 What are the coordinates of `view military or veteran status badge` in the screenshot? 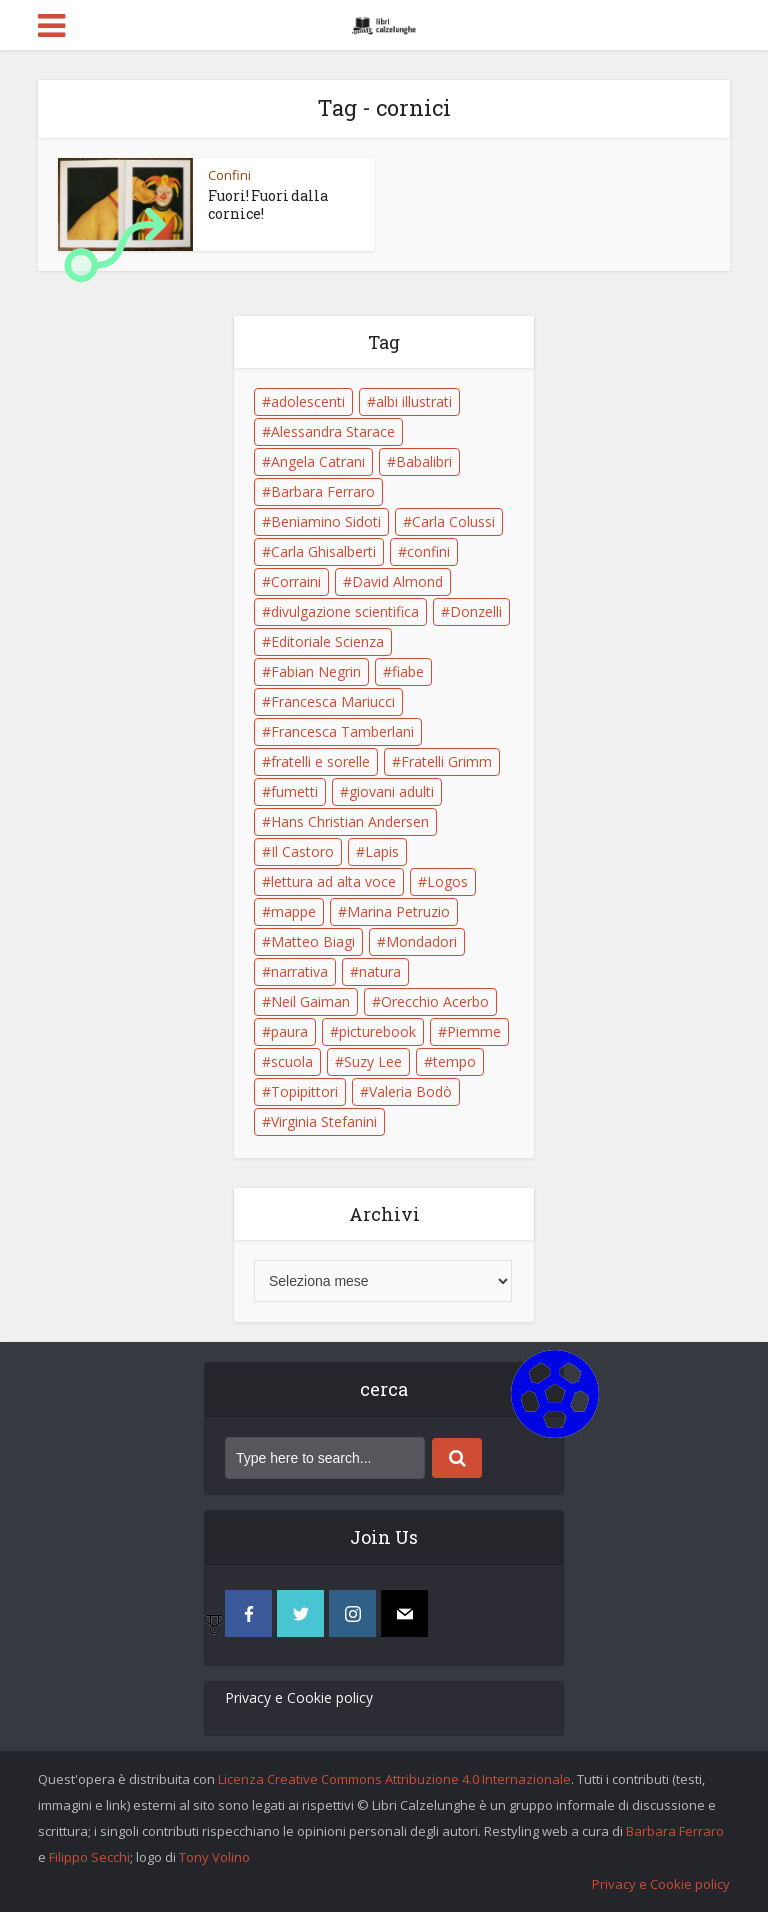 It's located at (214, 1623).